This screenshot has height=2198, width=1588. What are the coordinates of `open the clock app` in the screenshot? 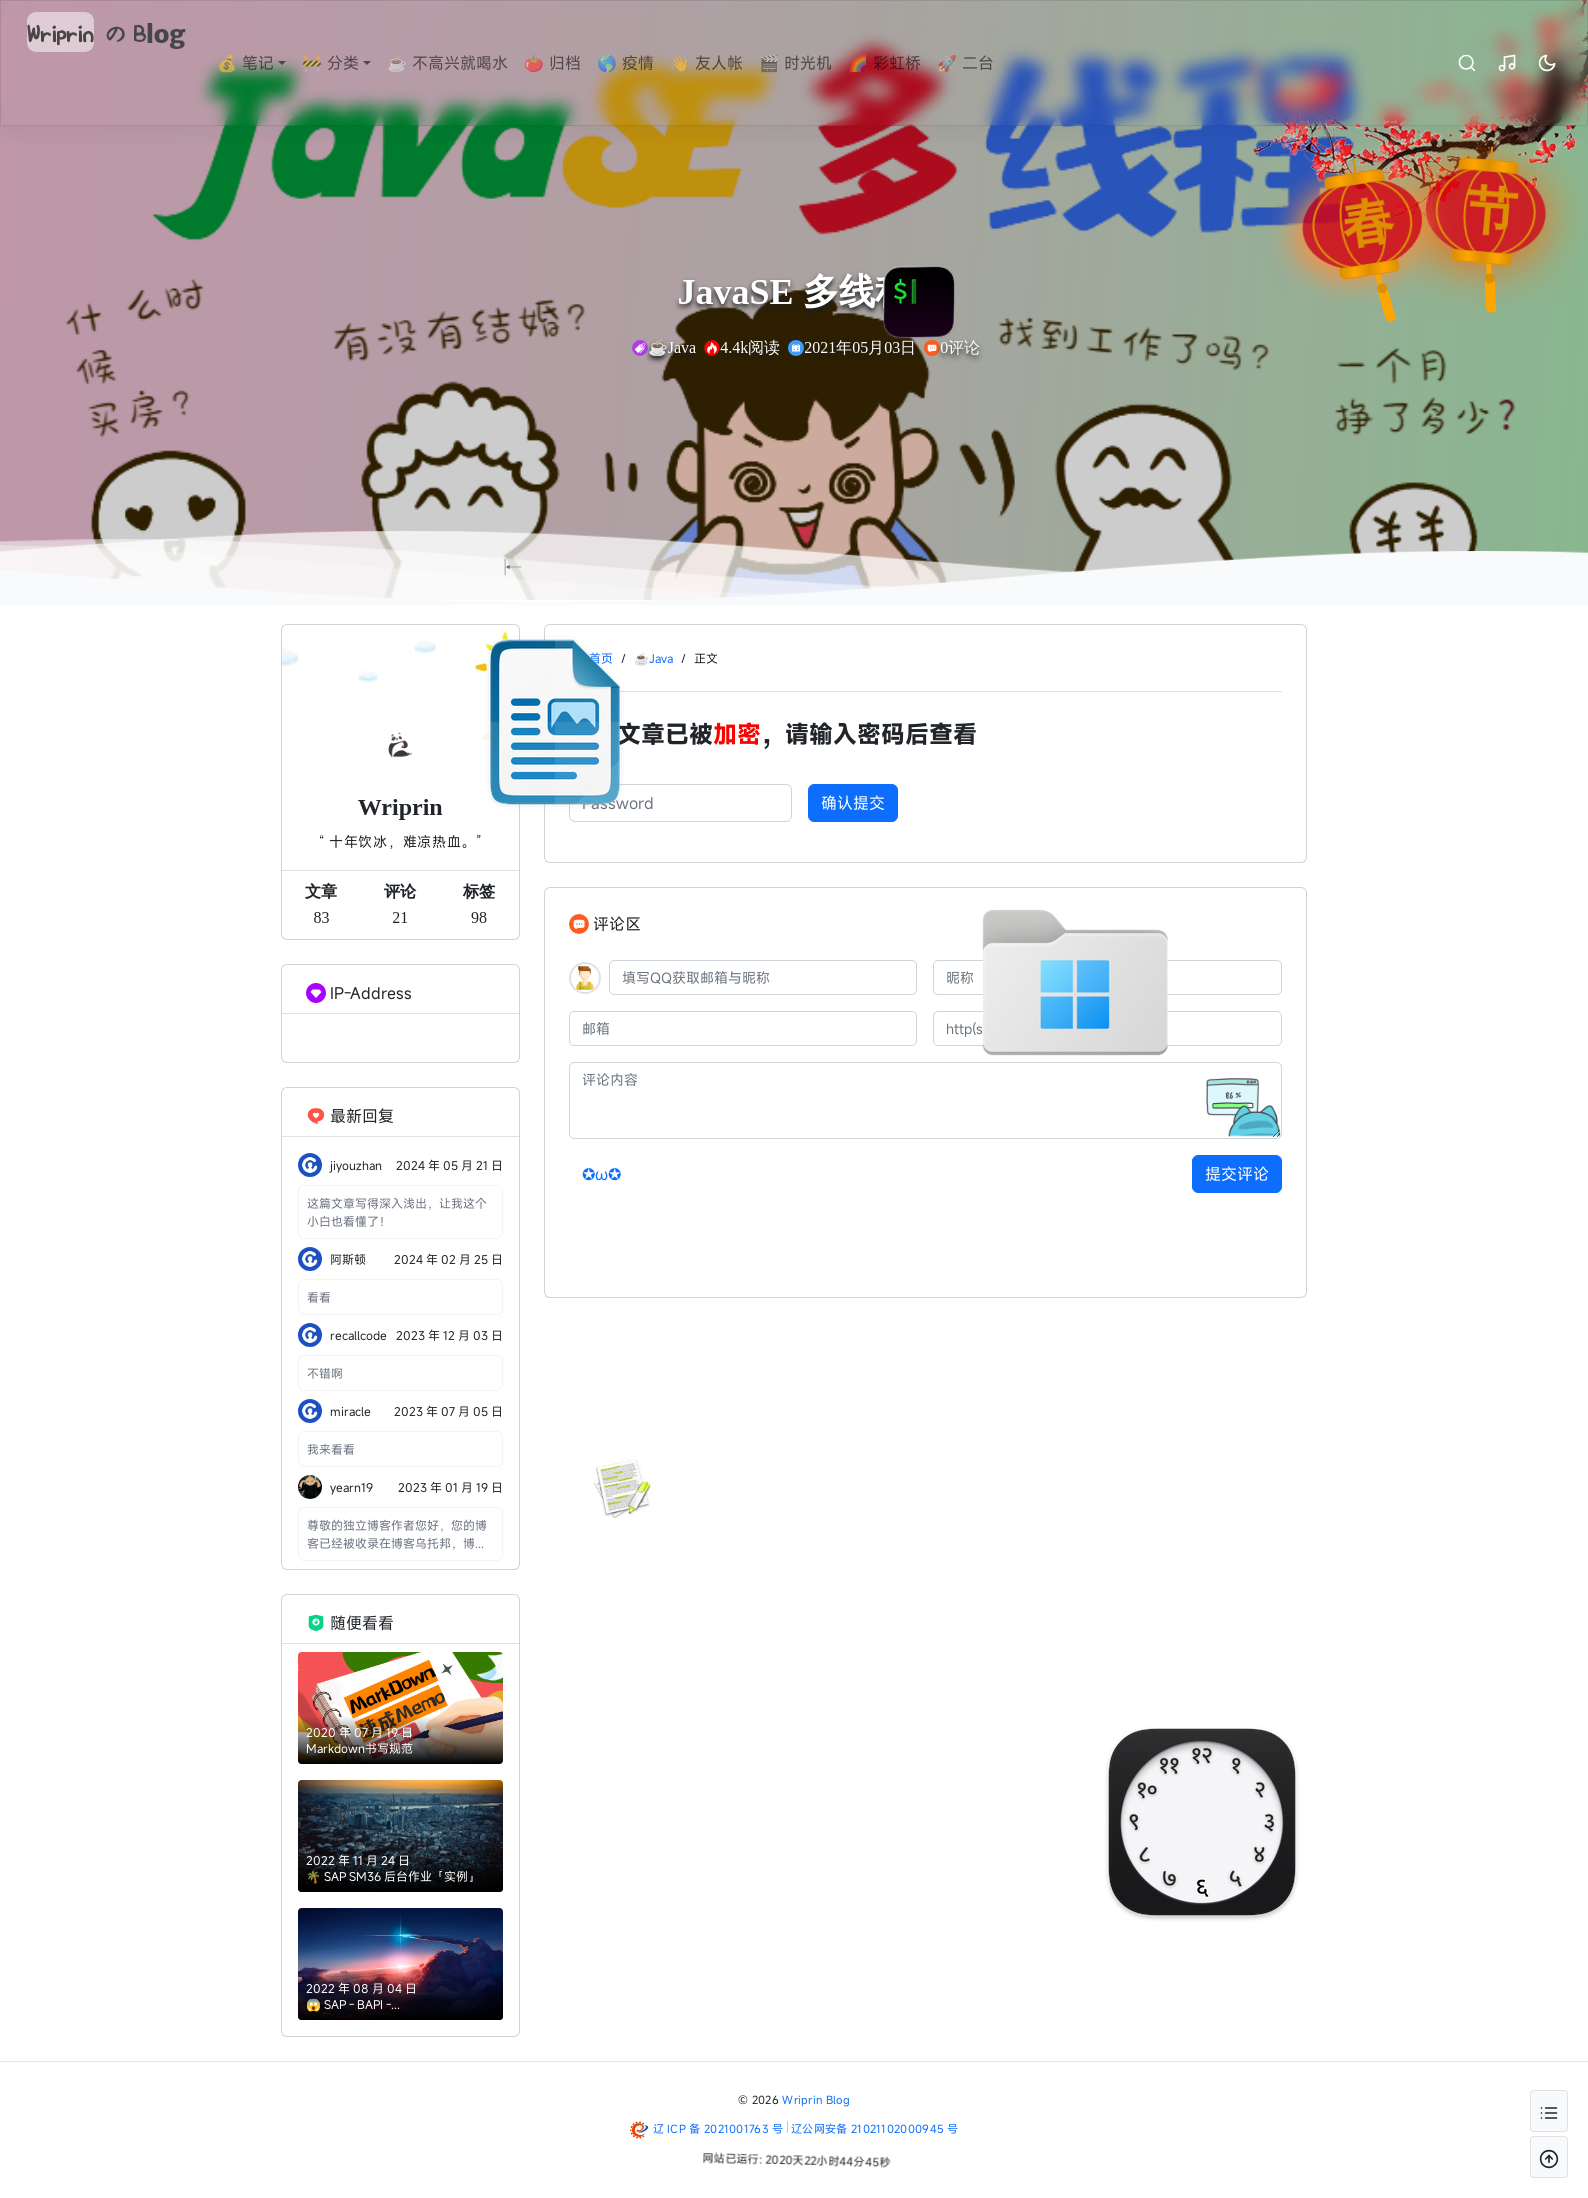 It's located at (1202, 1822).